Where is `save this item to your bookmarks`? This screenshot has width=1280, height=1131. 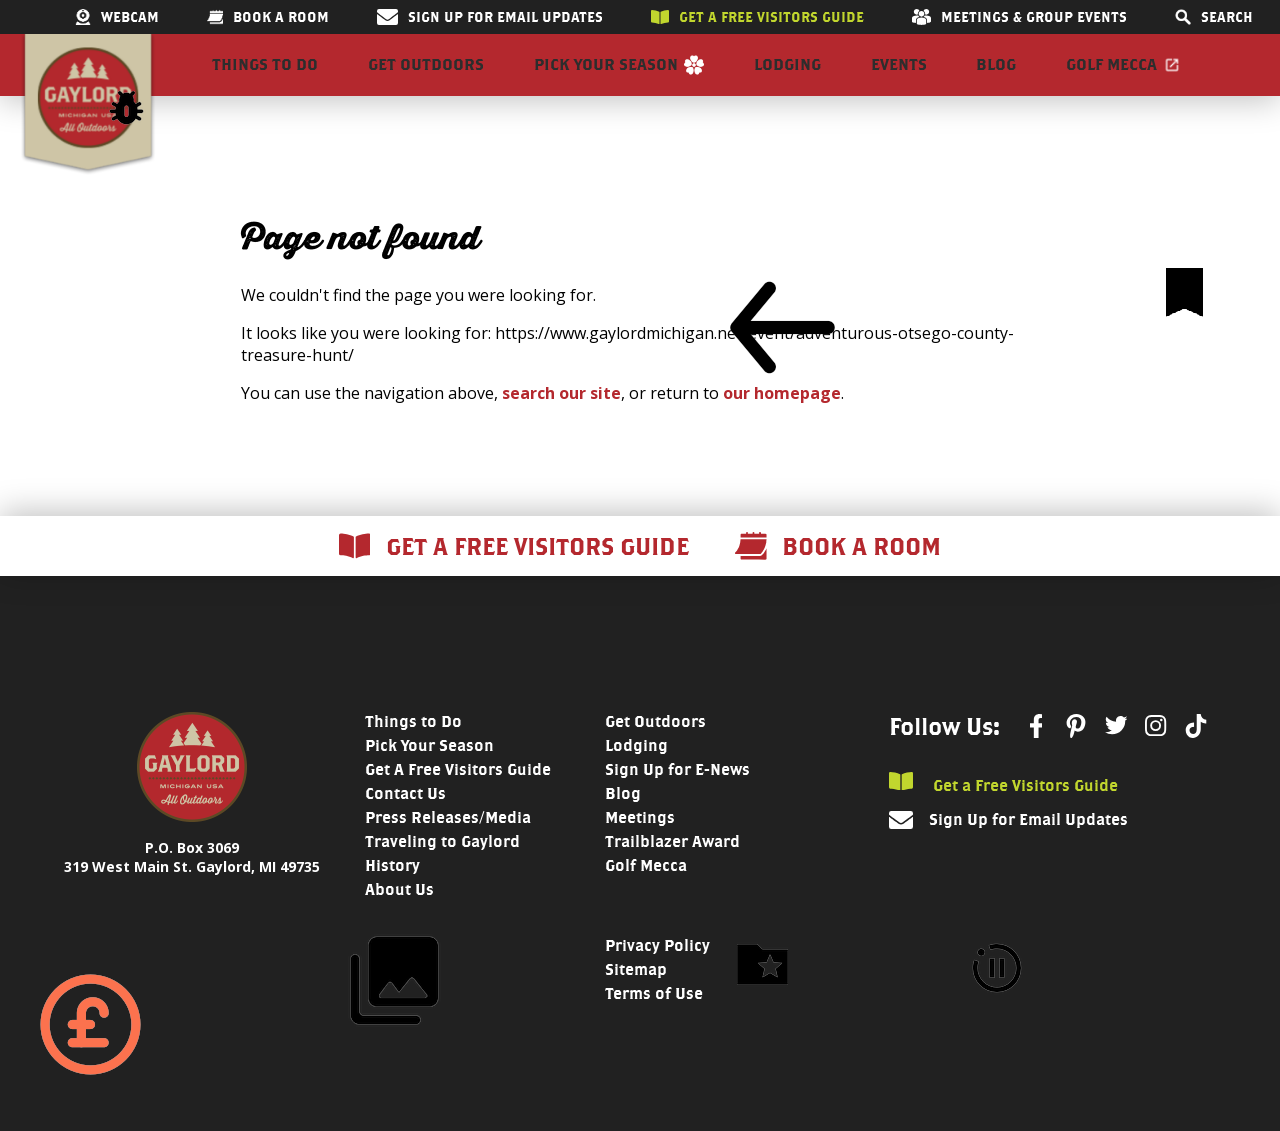 save this item to your bookmarks is located at coordinates (1184, 292).